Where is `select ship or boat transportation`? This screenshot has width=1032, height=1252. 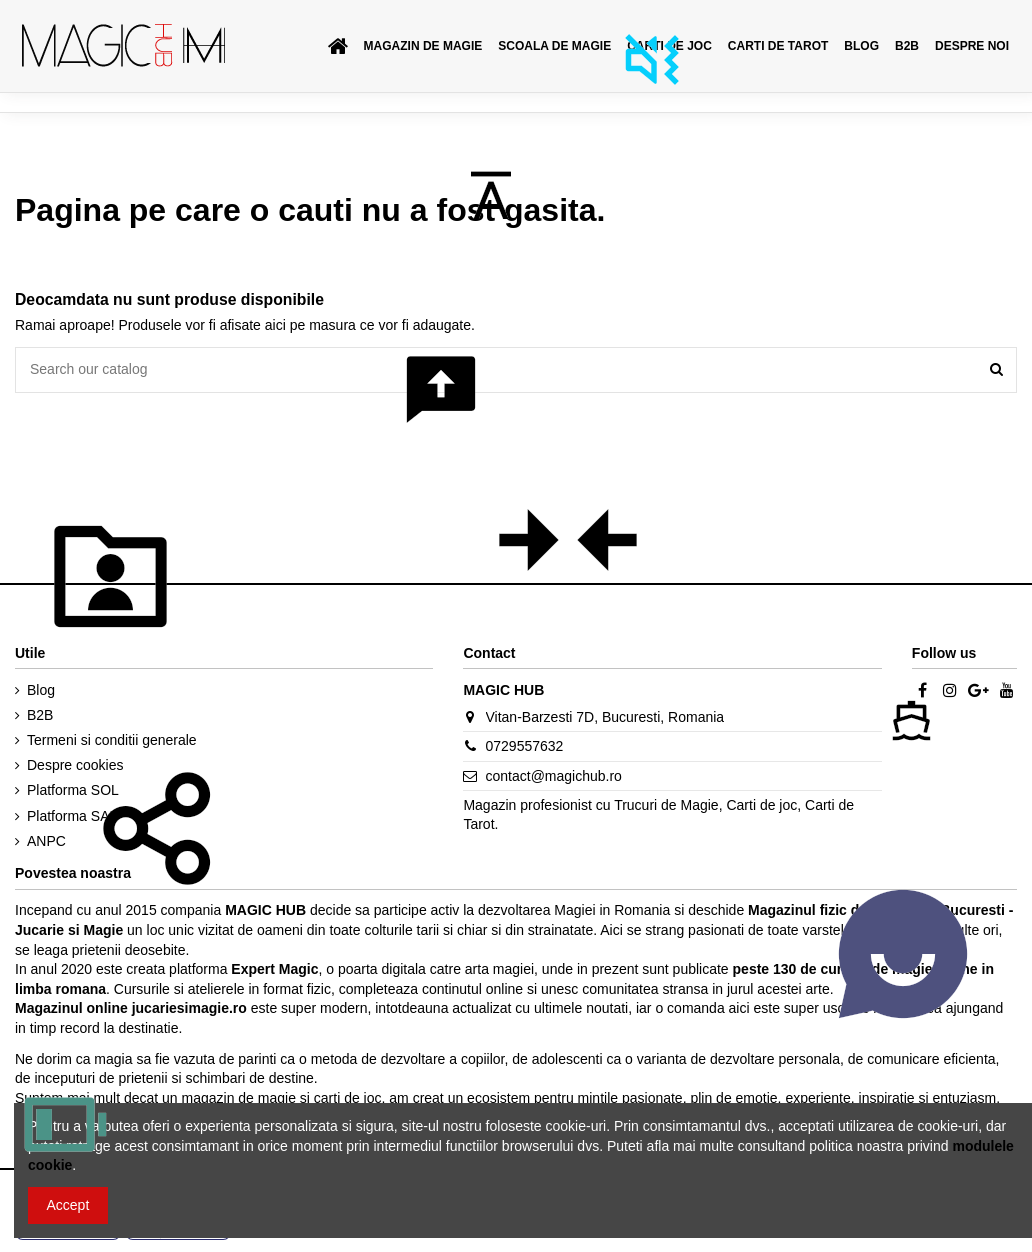
select ship or boat transportation is located at coordinates (911, 721).